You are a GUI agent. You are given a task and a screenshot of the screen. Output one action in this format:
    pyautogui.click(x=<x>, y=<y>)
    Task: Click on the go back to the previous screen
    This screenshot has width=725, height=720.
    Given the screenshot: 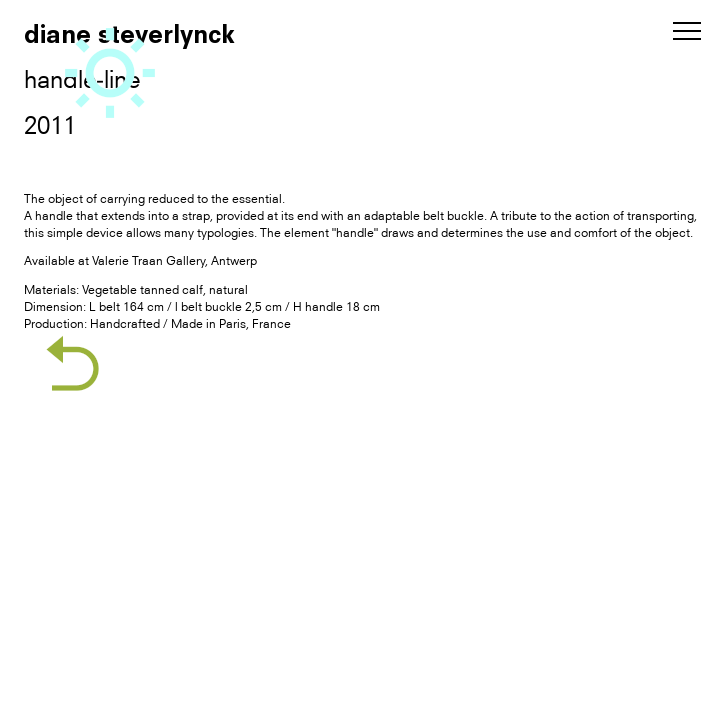 What is the action you would take?
    pyautogui.click(x=74, y=366)
    